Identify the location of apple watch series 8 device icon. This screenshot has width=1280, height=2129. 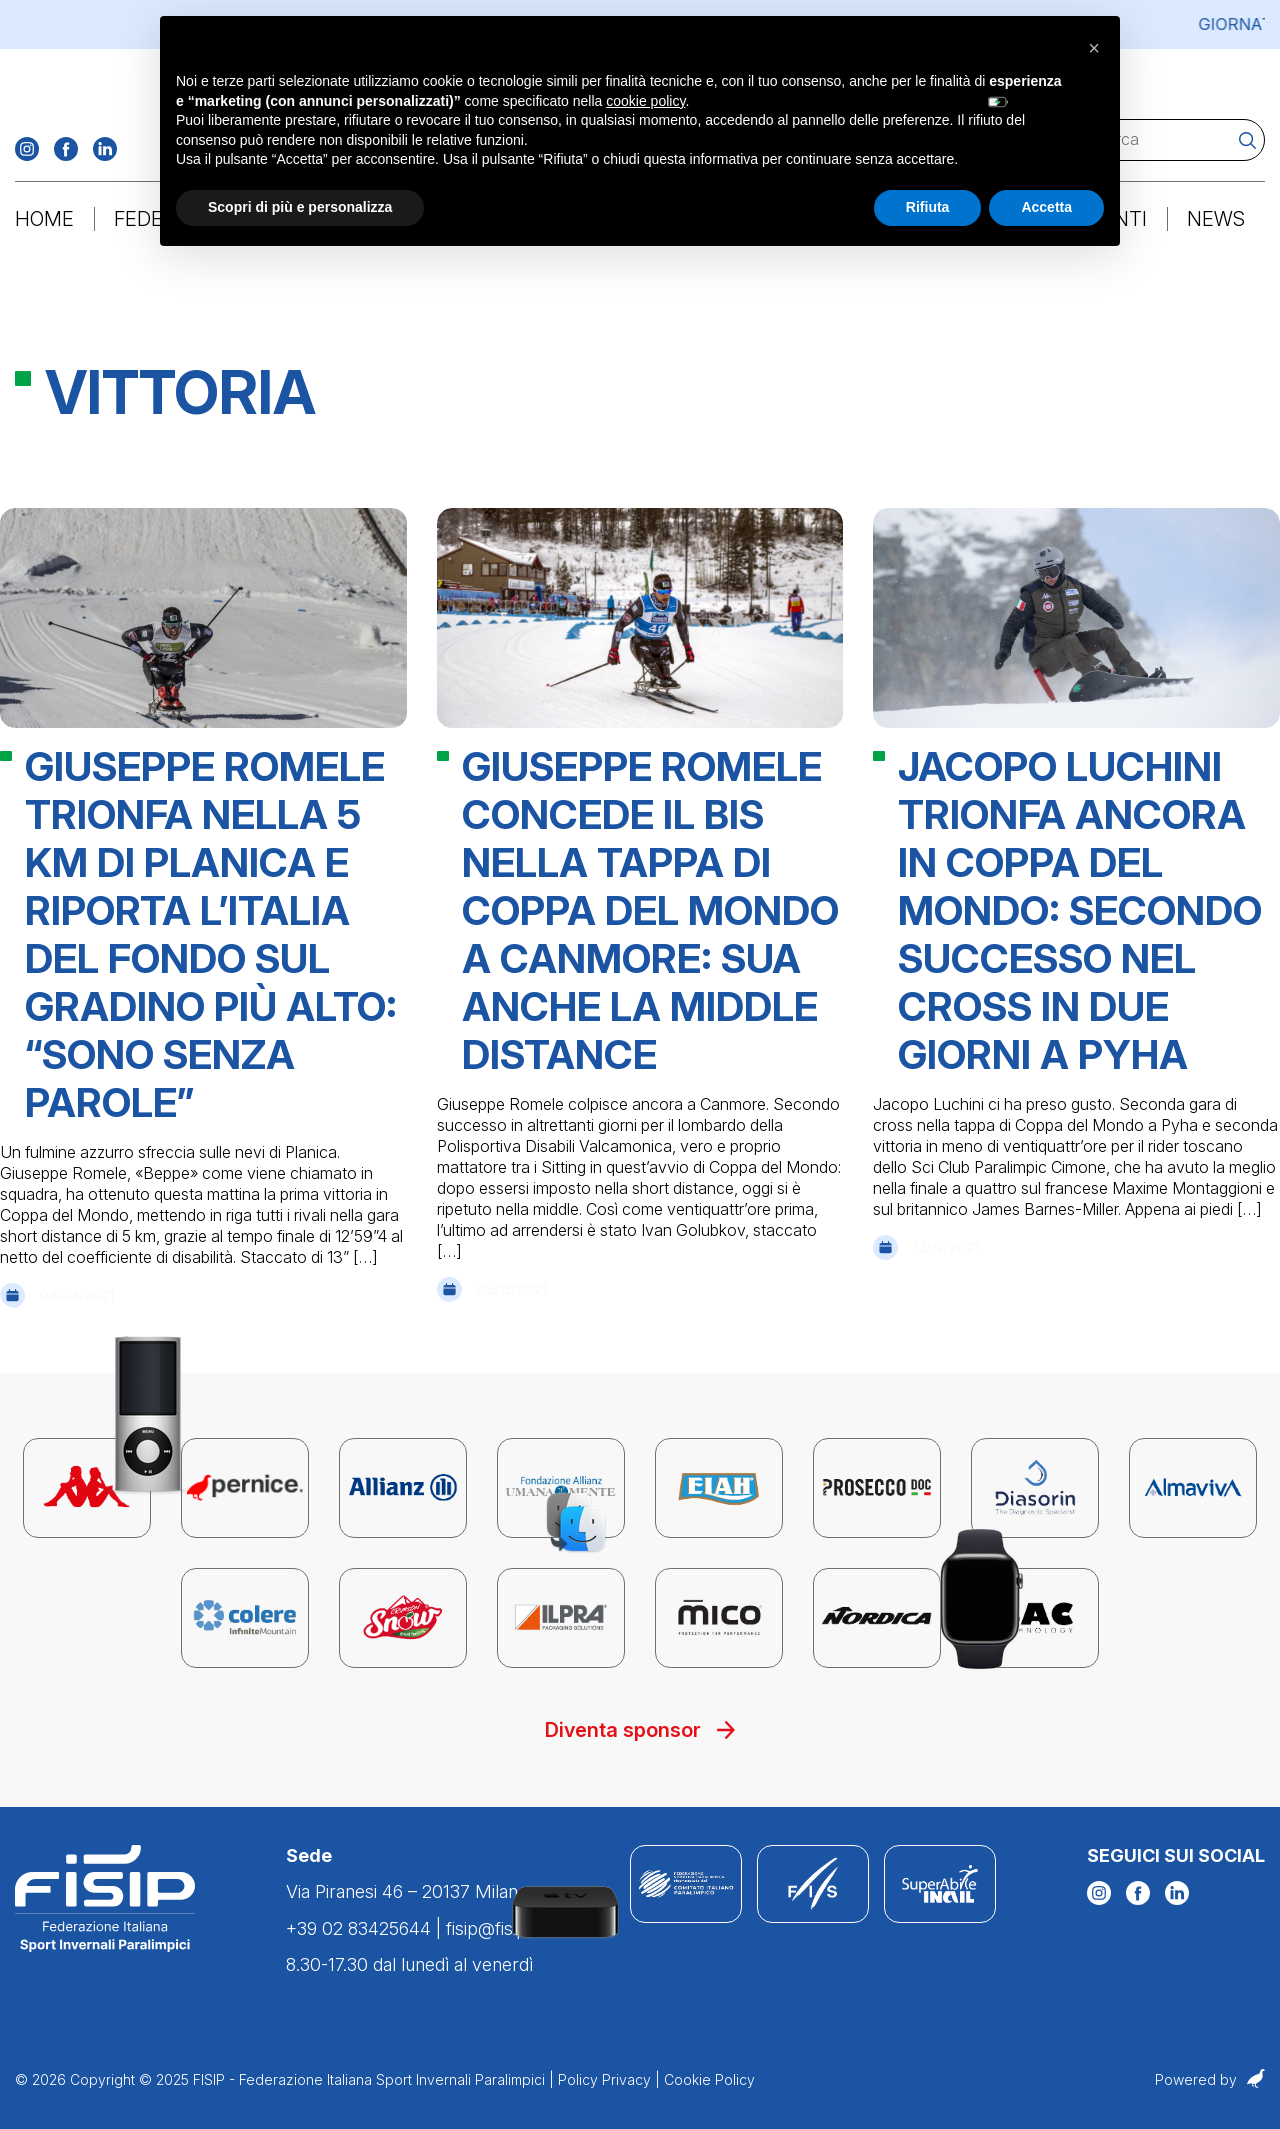
(980, 1599).